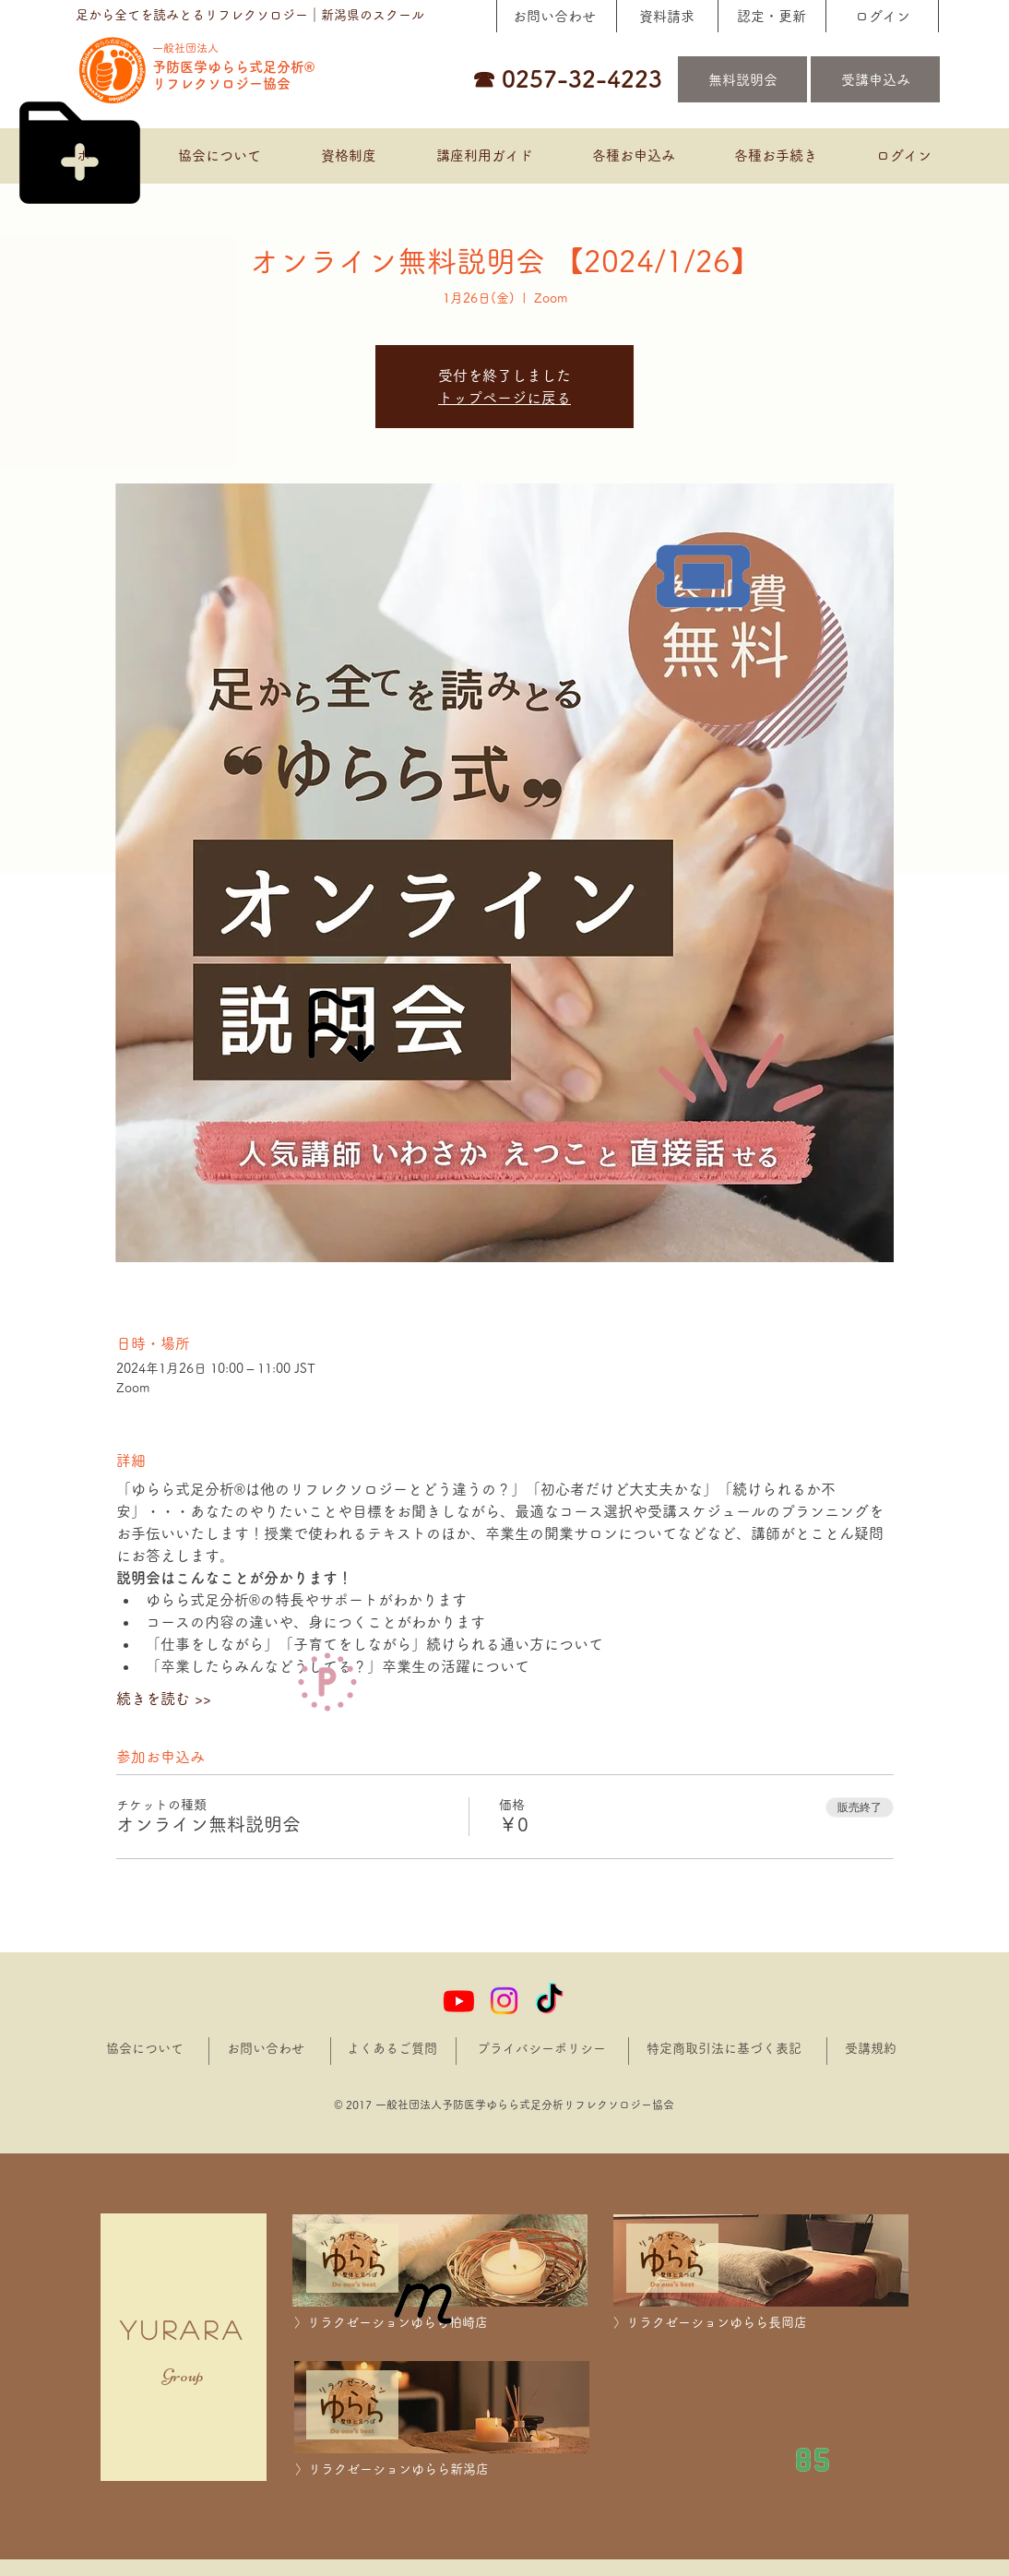 The width and height of the screenshot is (1009, 2576). Describe the element at coordinates (422, 2300) in the screenshot. I see `open the Meetup app` at that location.